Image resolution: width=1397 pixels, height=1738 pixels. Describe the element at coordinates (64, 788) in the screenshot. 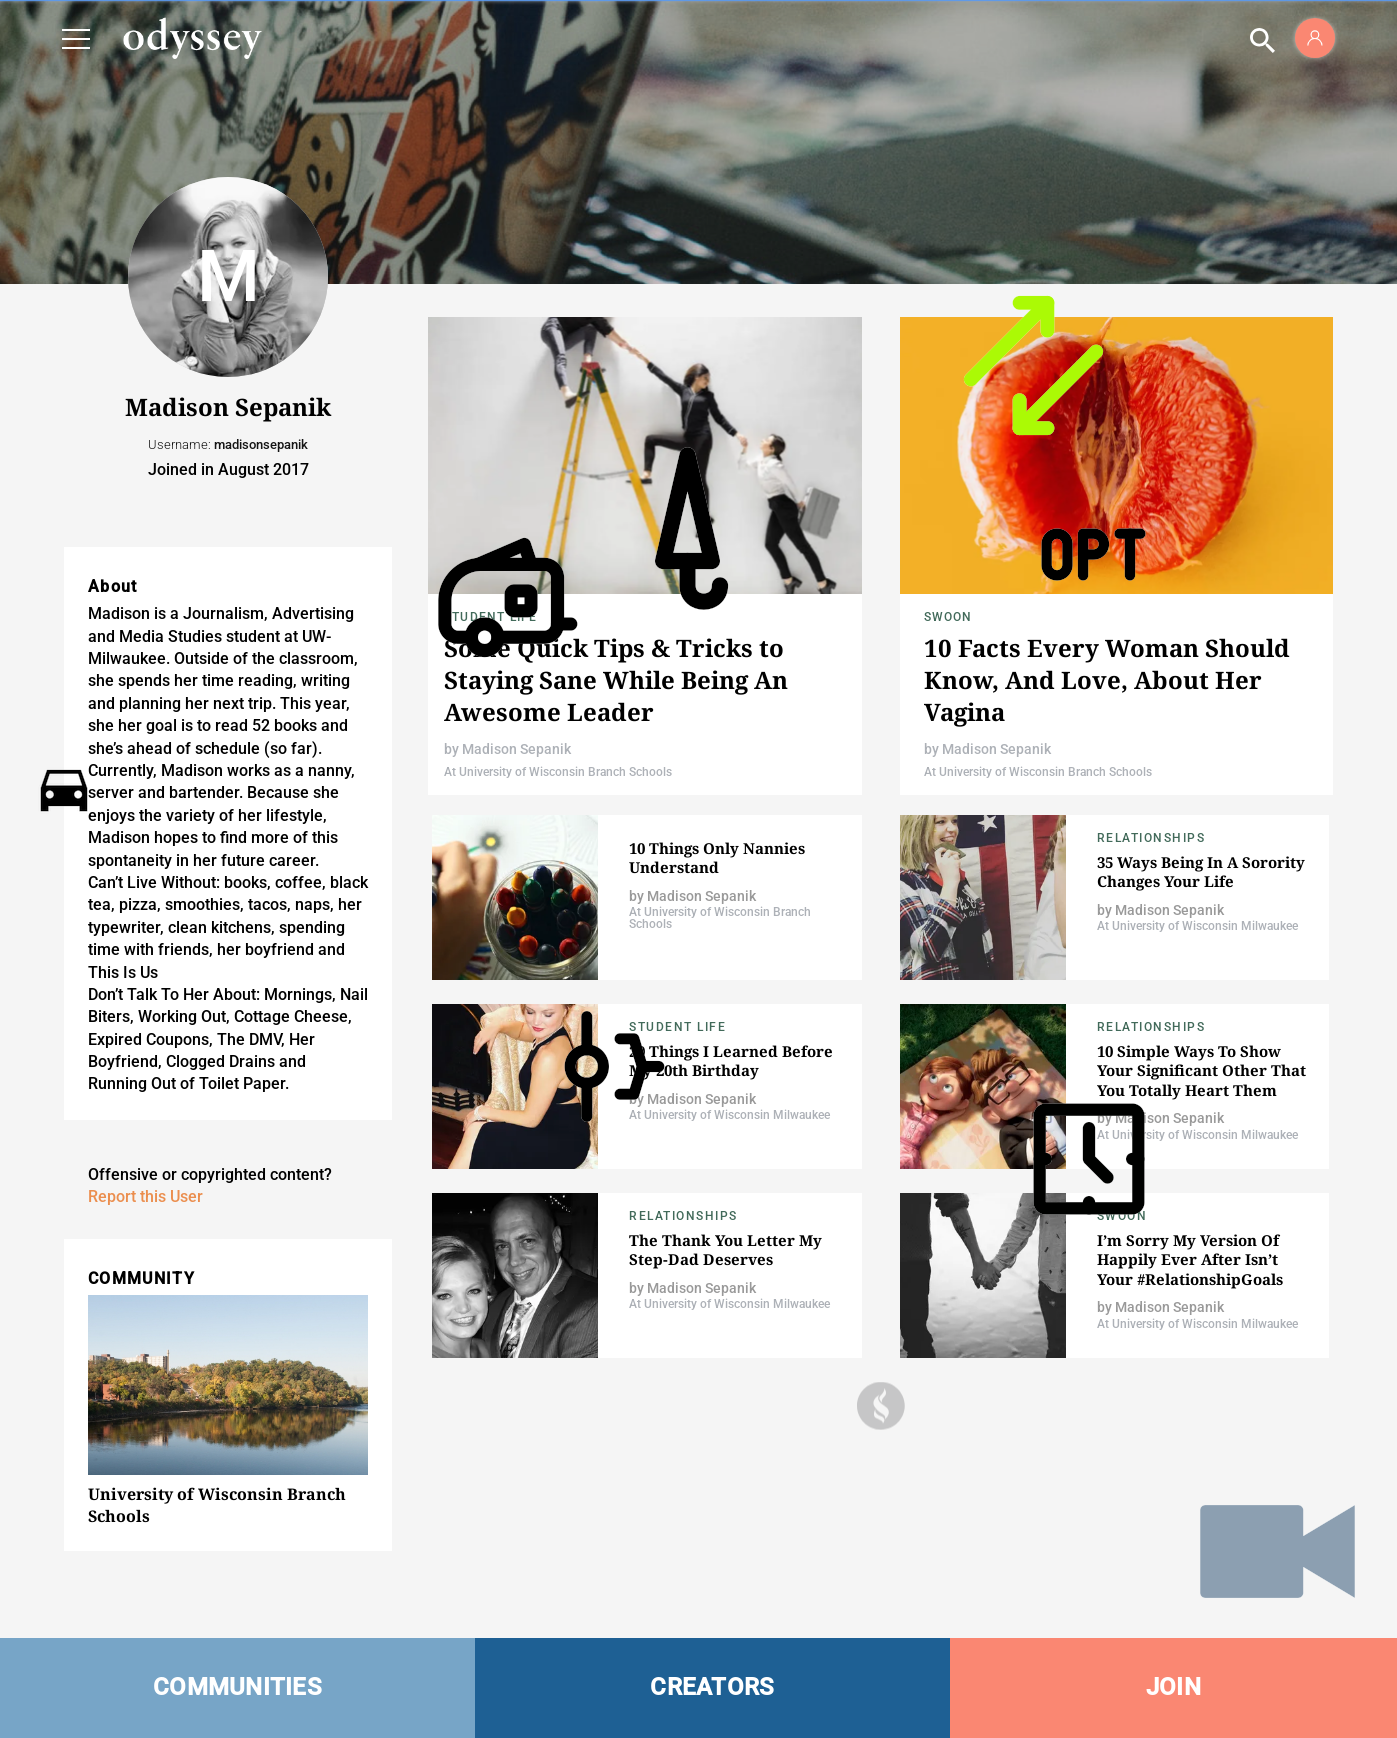

I see `get driving directions` at that location.